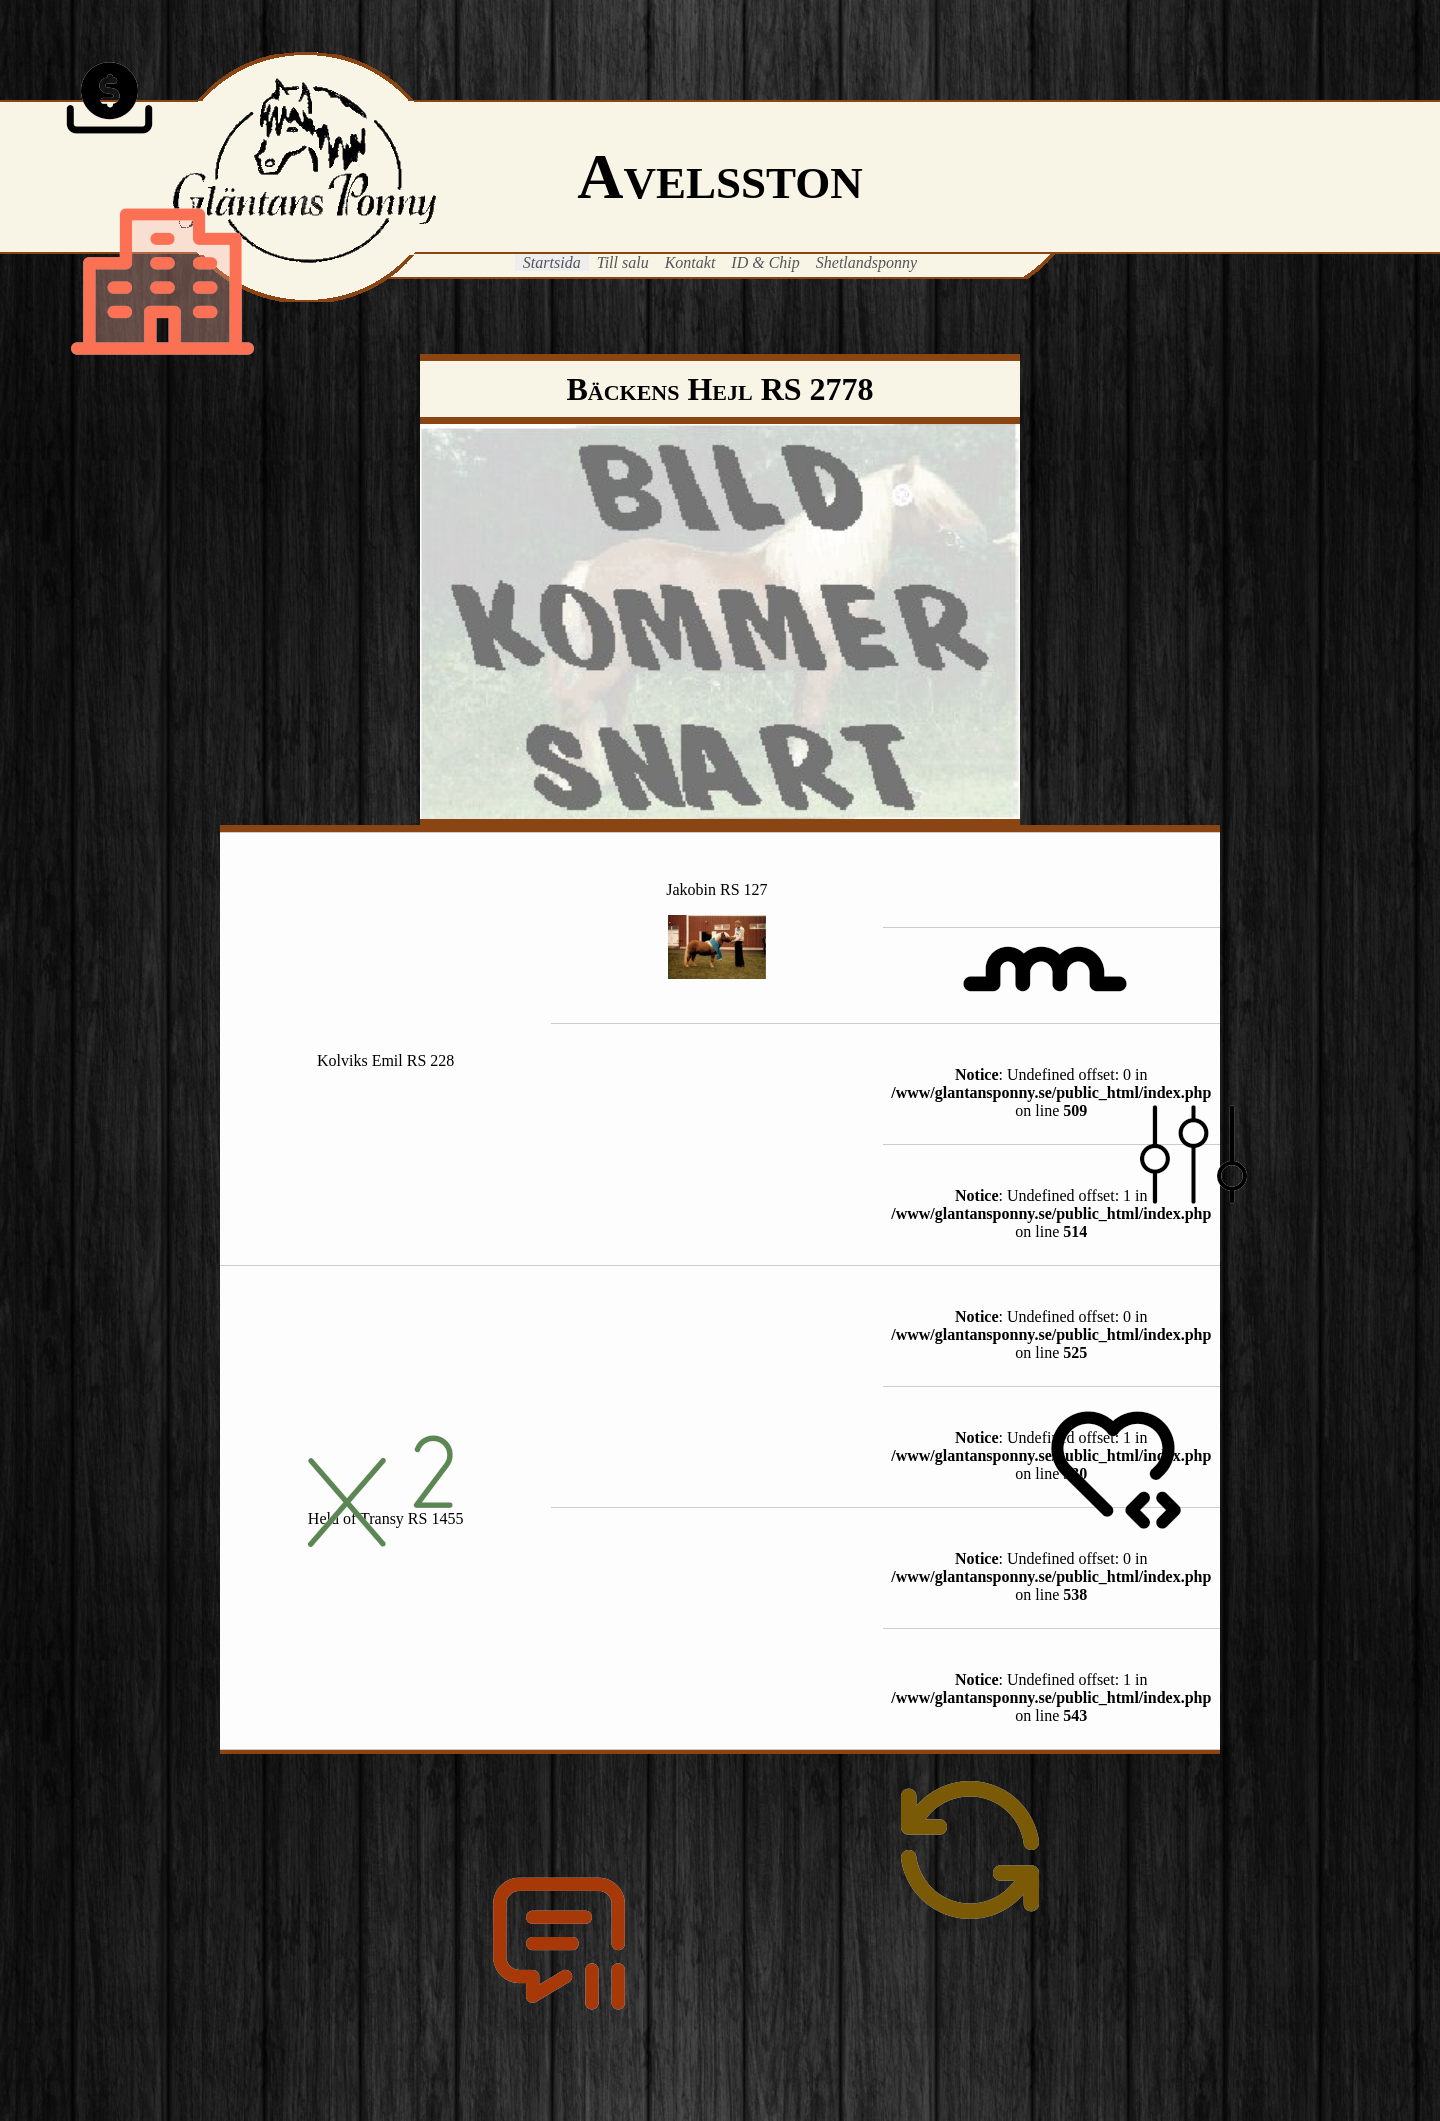 The image size is (1440, 2121). Describe the element at coordinates (162, 281) in the screenshot. I see `view apartment or residential listings` at that location.